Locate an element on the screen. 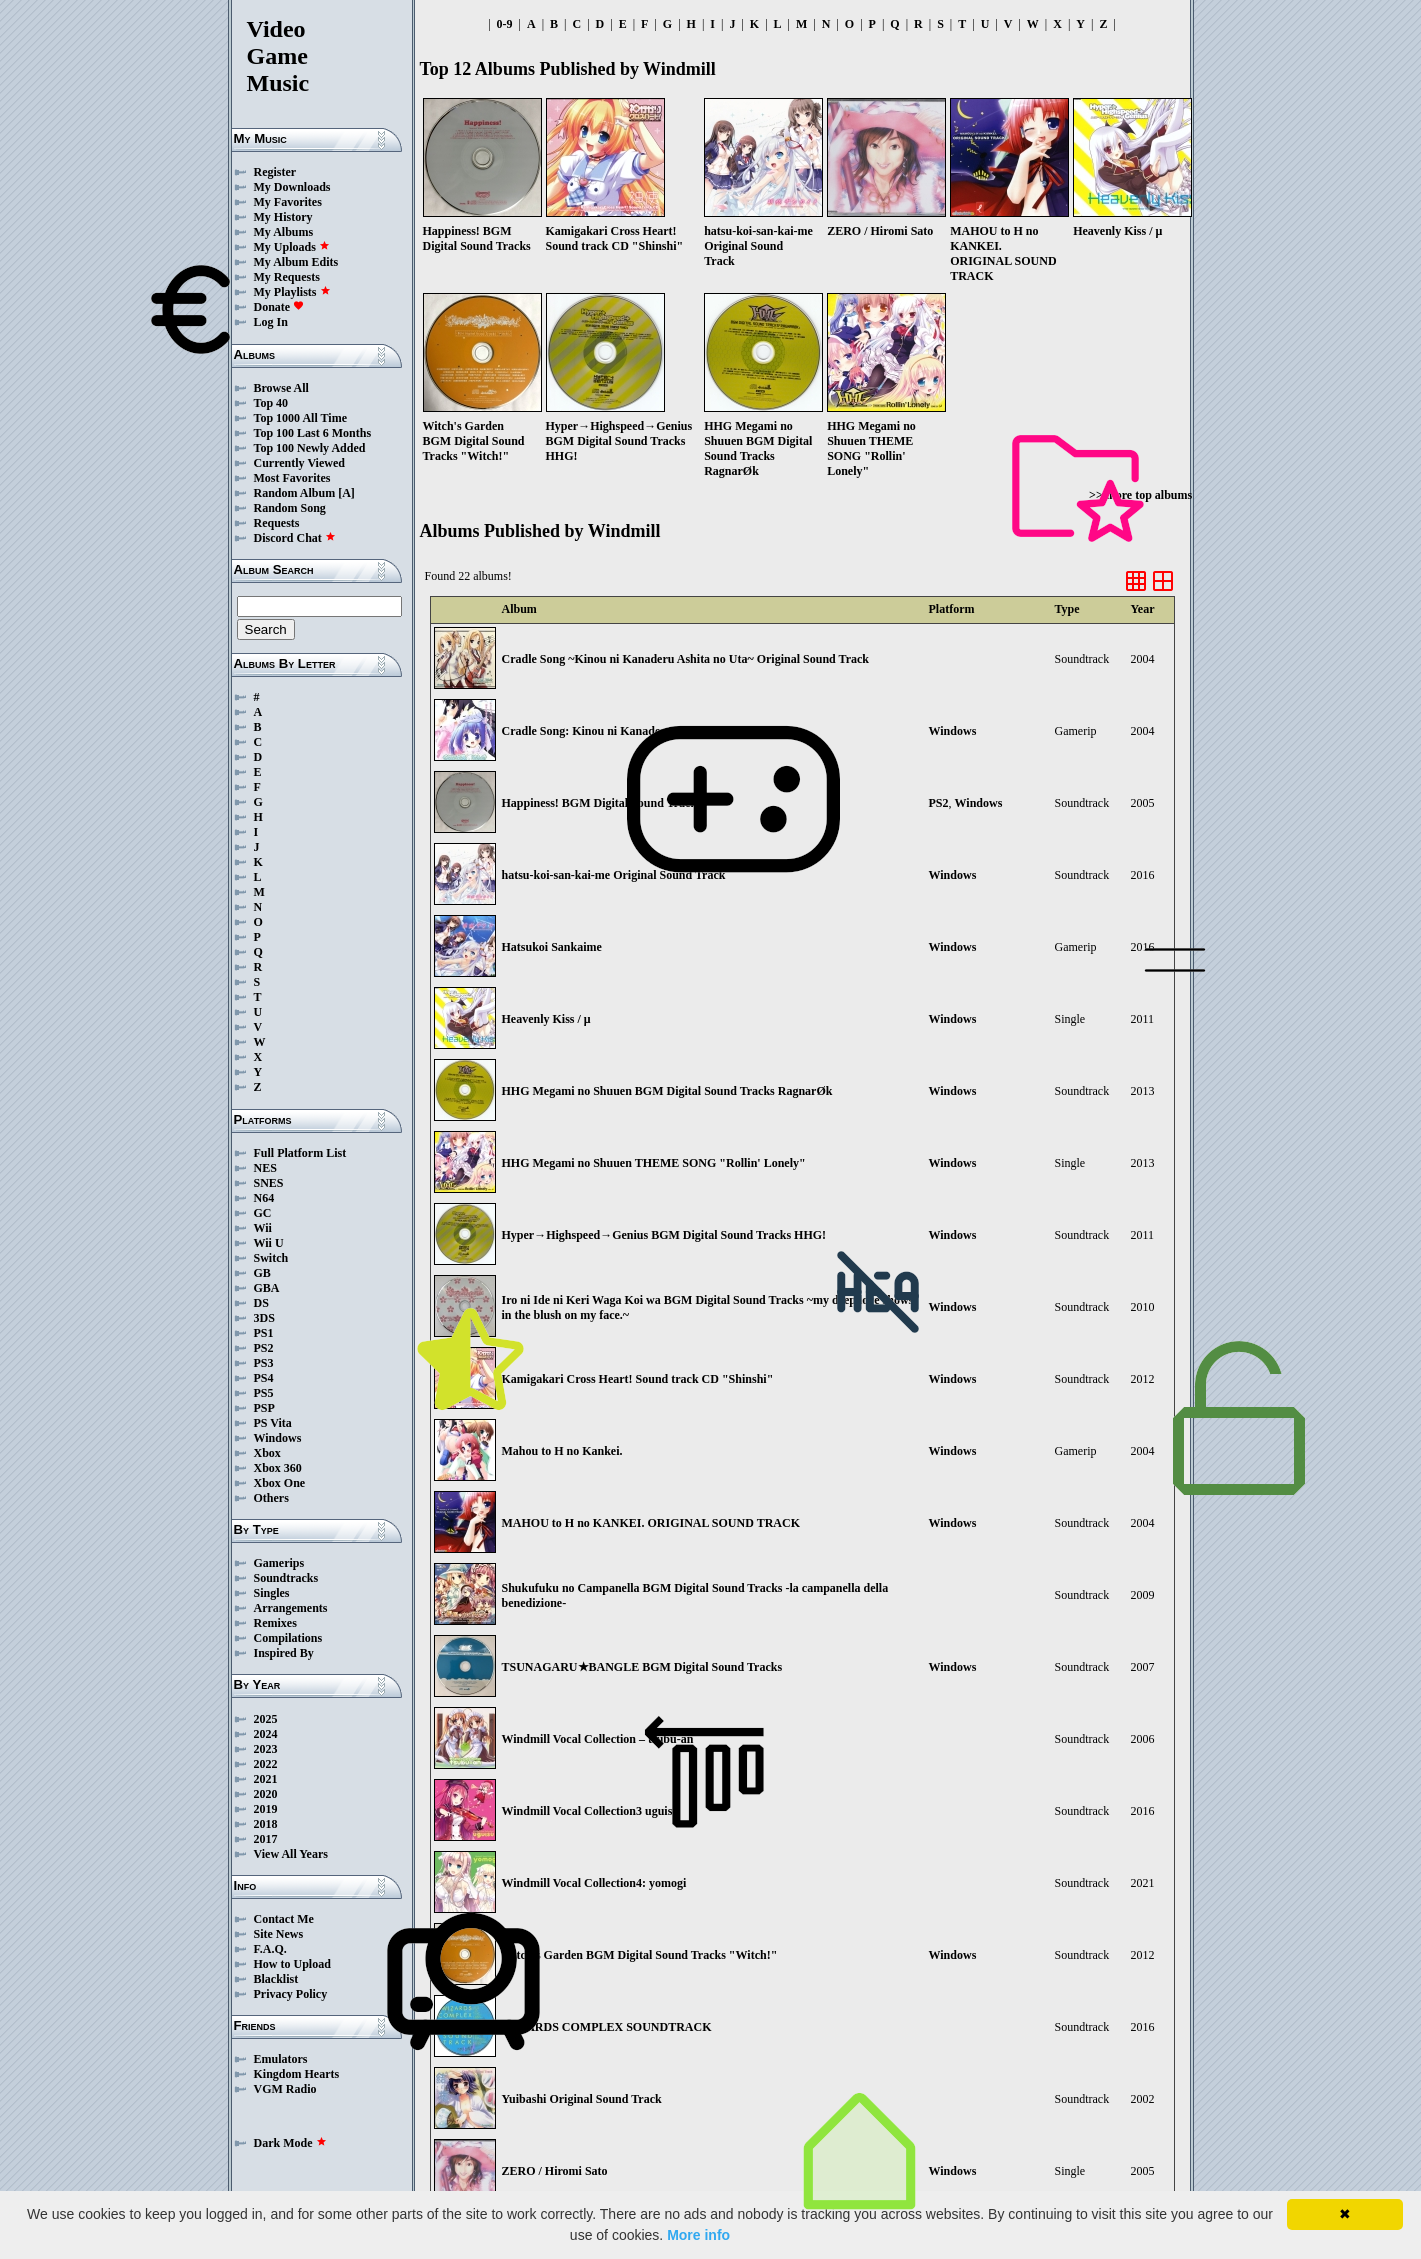 The image size is (1421, 2259). access your starred or favorite folder is located at coordinates (1075, 483).